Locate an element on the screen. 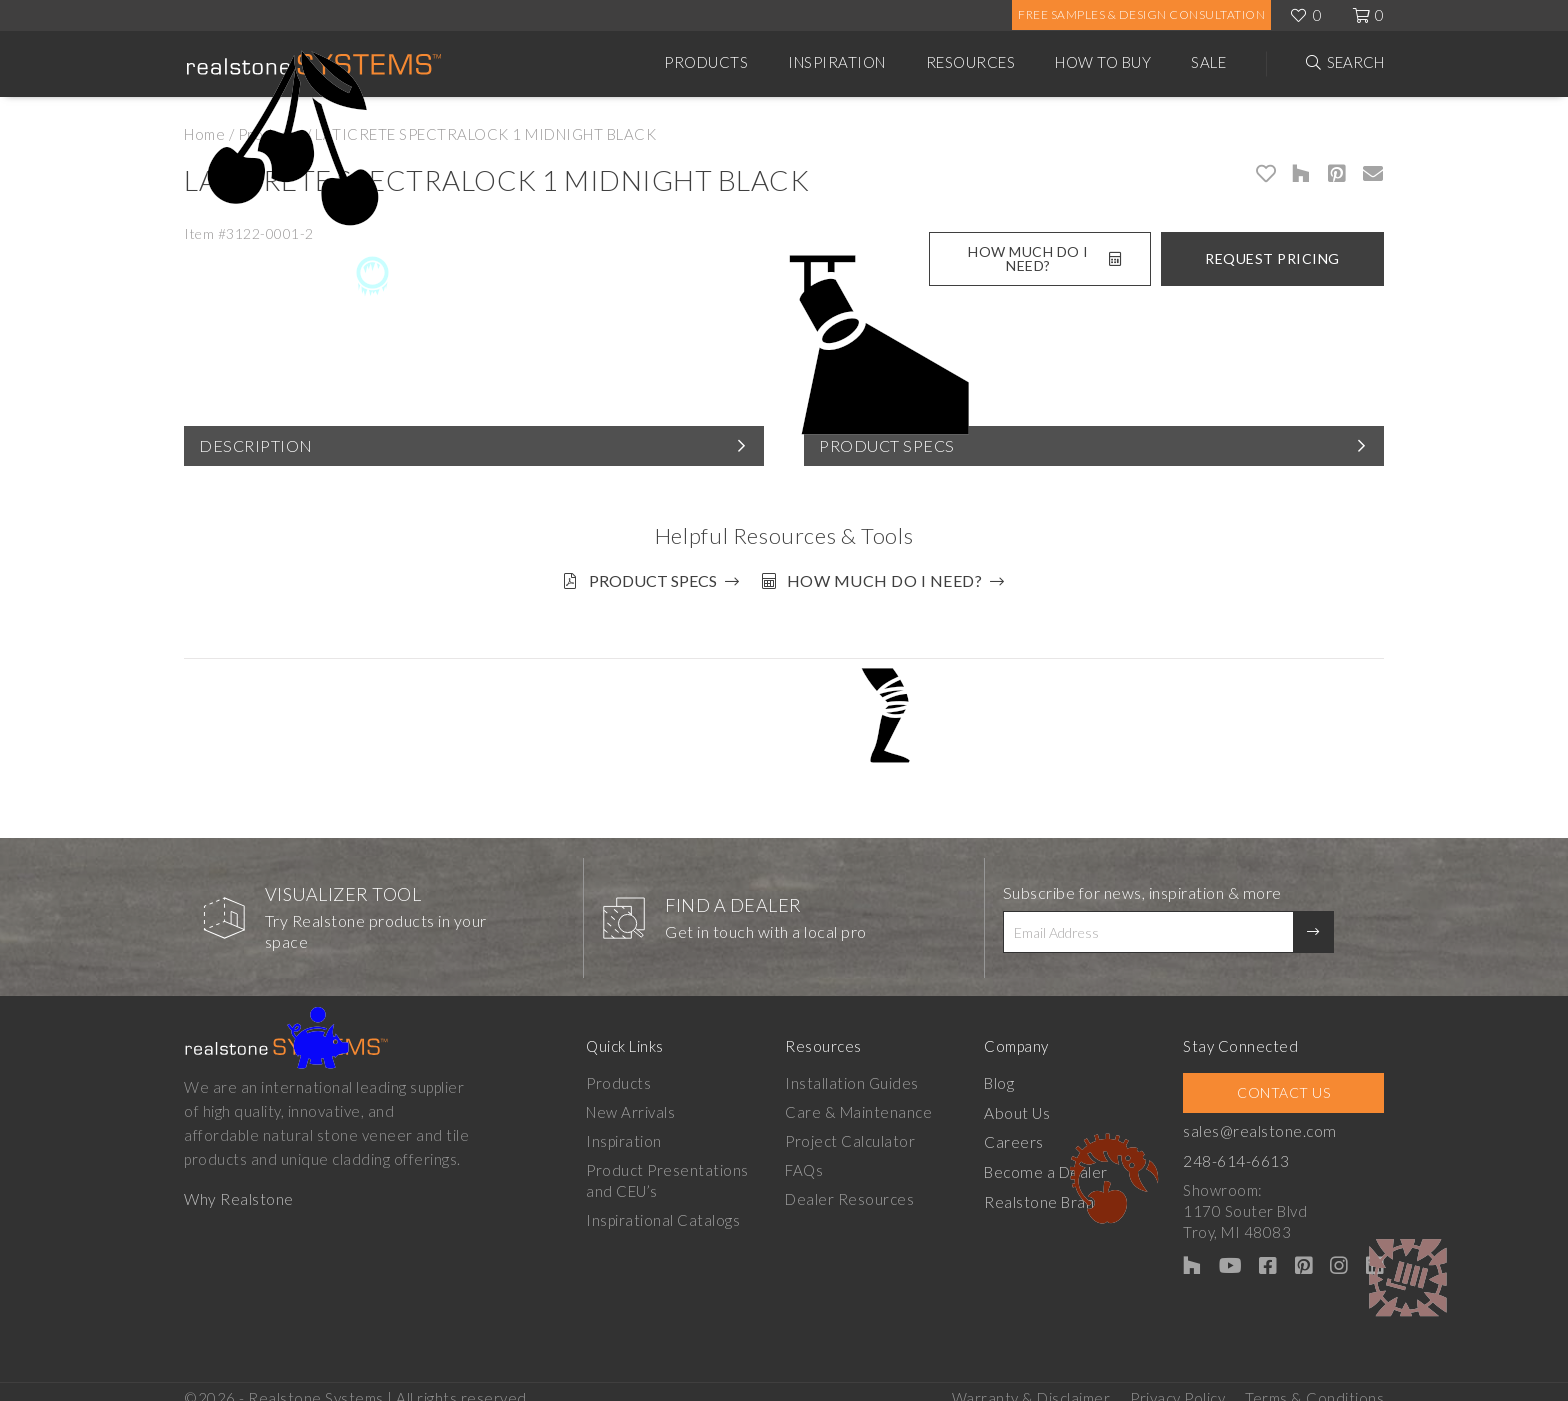  indicates a pest or infestation in a farming/gardening game is located at coordinates (1113, 1178).